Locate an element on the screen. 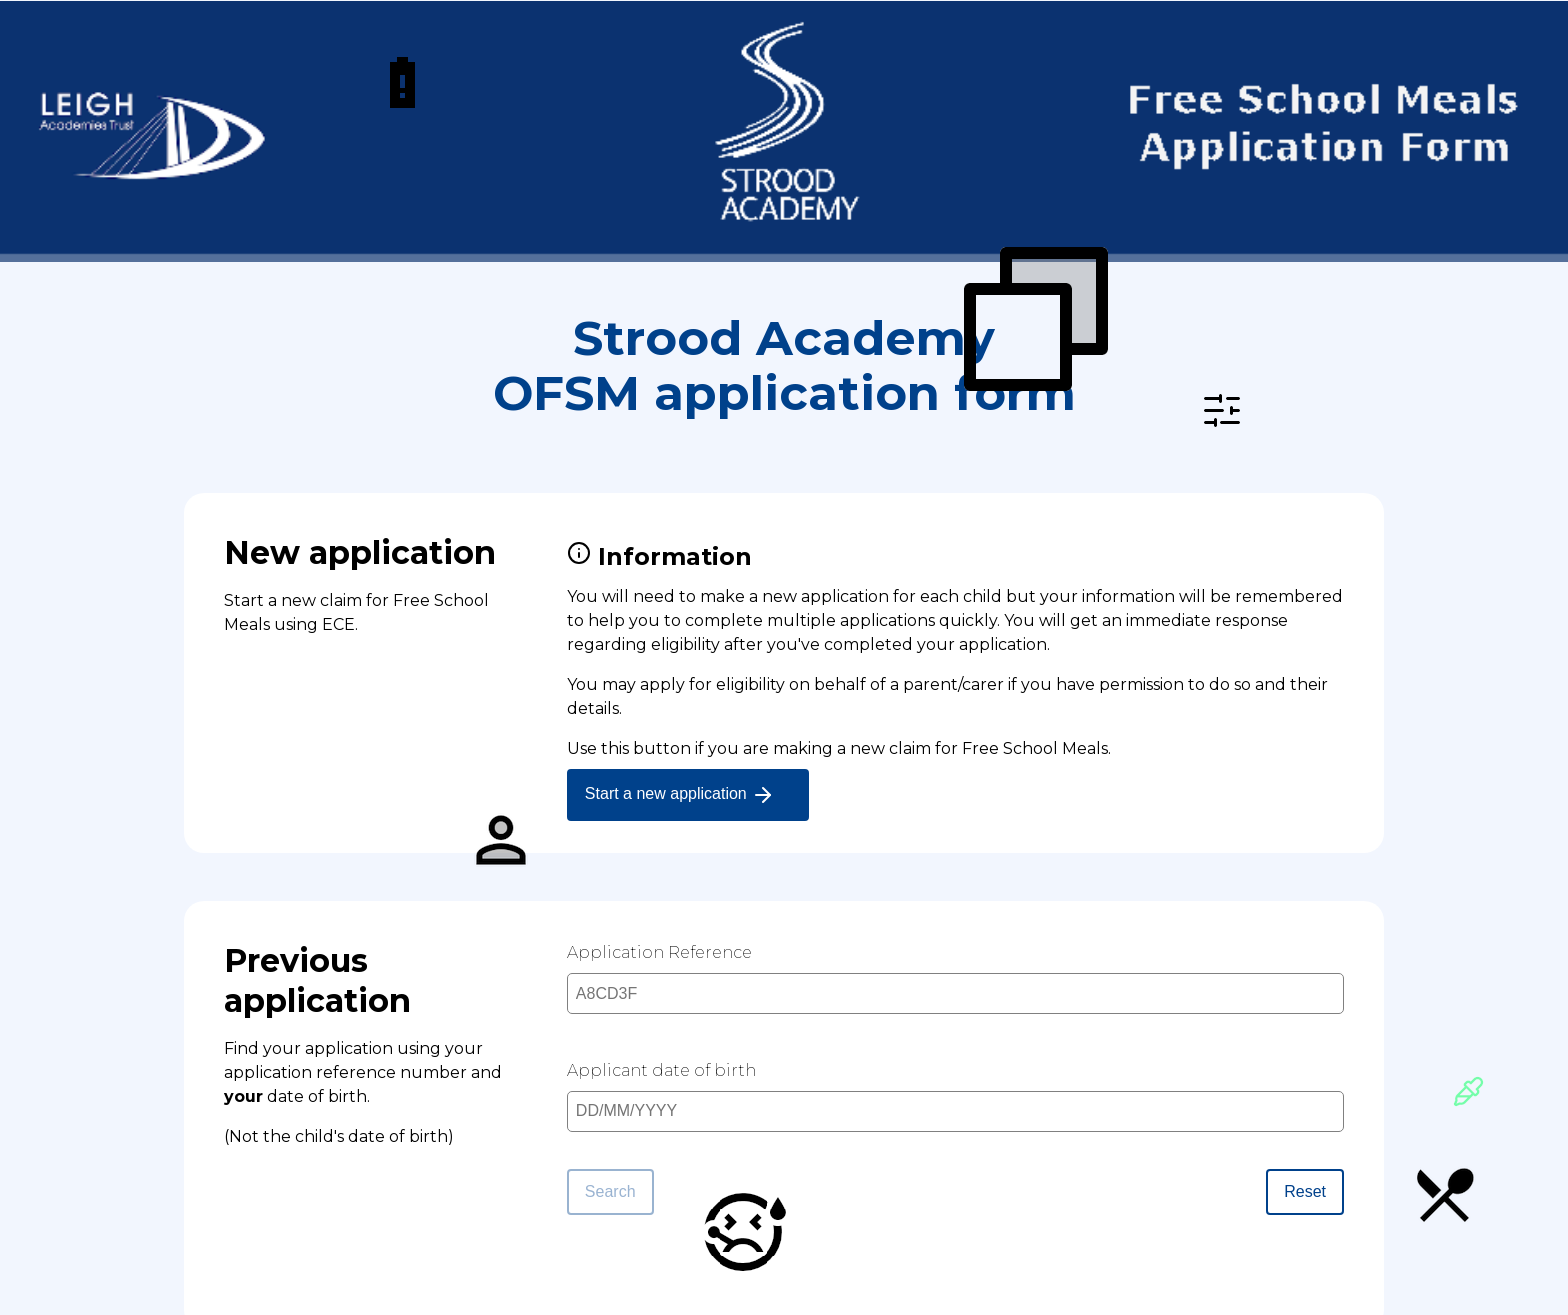 This screenshot has height=1315, width=1568. adjust settings or preferences is located at coordinates (1222, 410).